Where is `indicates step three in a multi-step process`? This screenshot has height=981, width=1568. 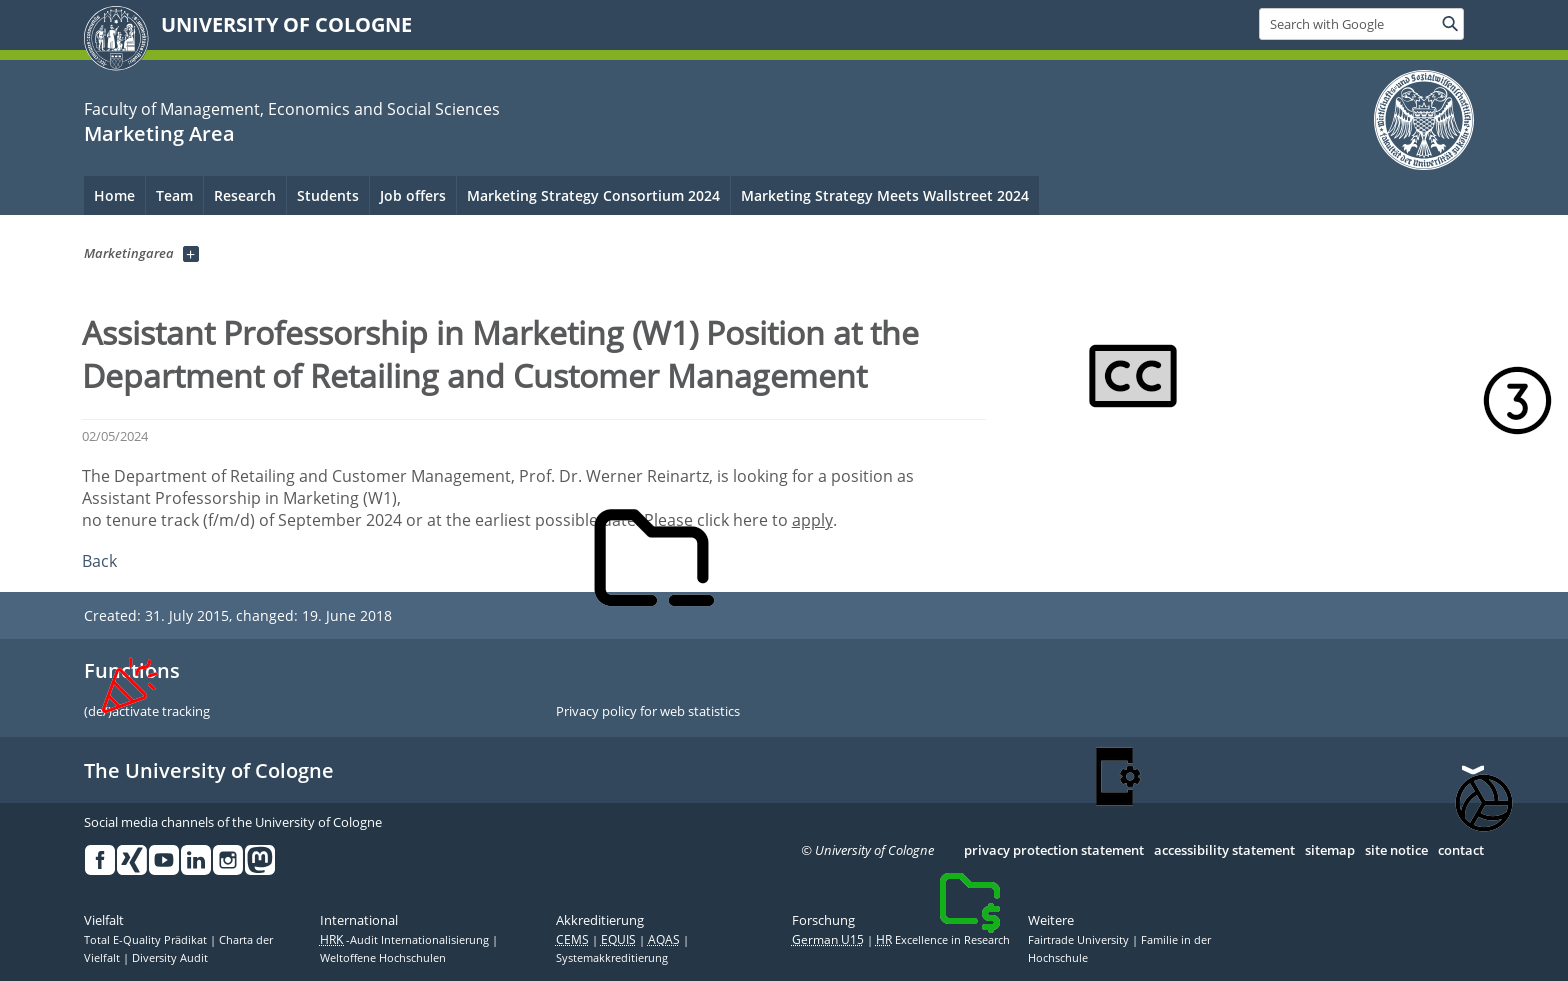
indicates step three in a multi-step process is located at coordinates (1517, 400).